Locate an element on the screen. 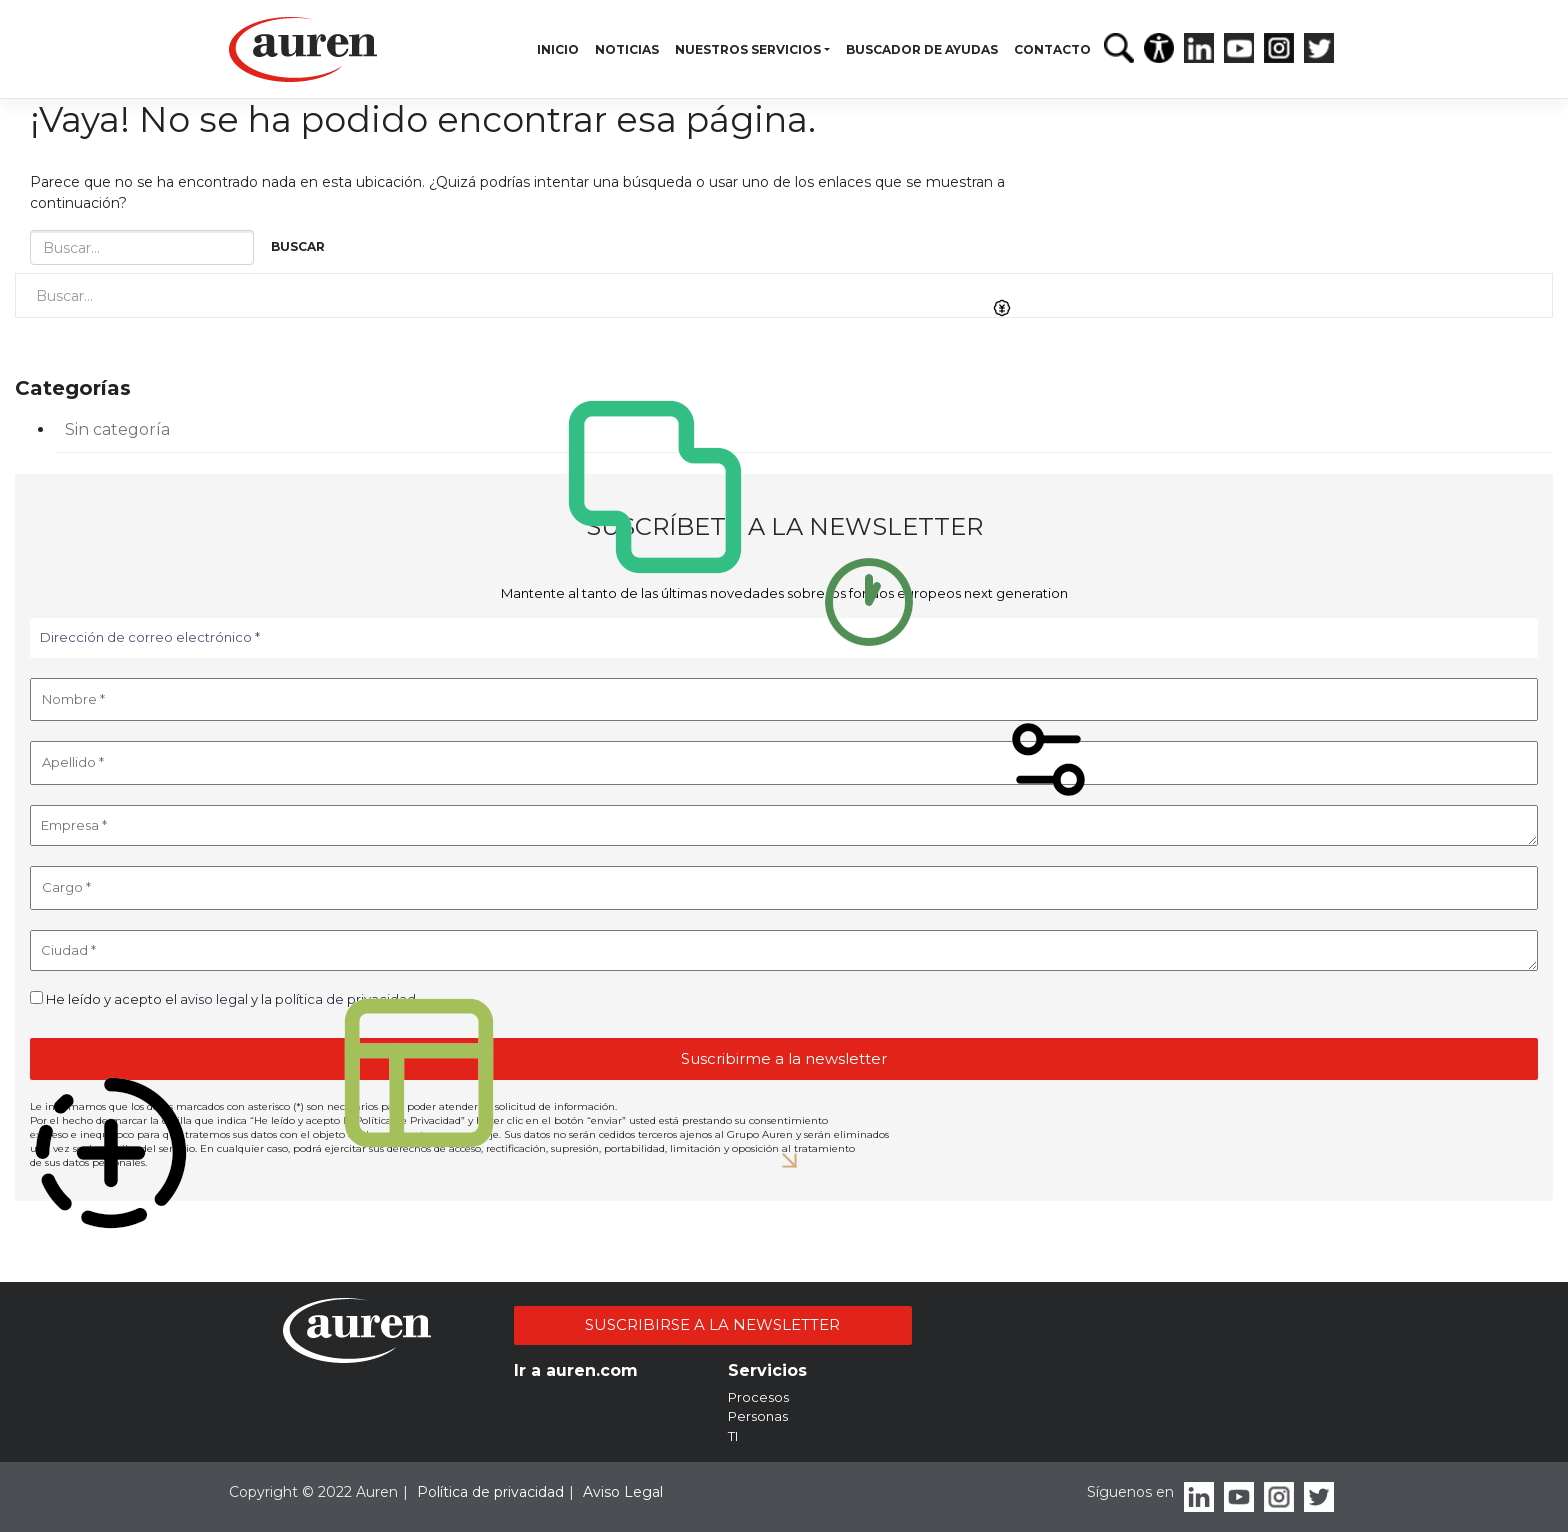 The image size is (1568, 1532). merge or combine selected items is located at coordinates (655, 487).